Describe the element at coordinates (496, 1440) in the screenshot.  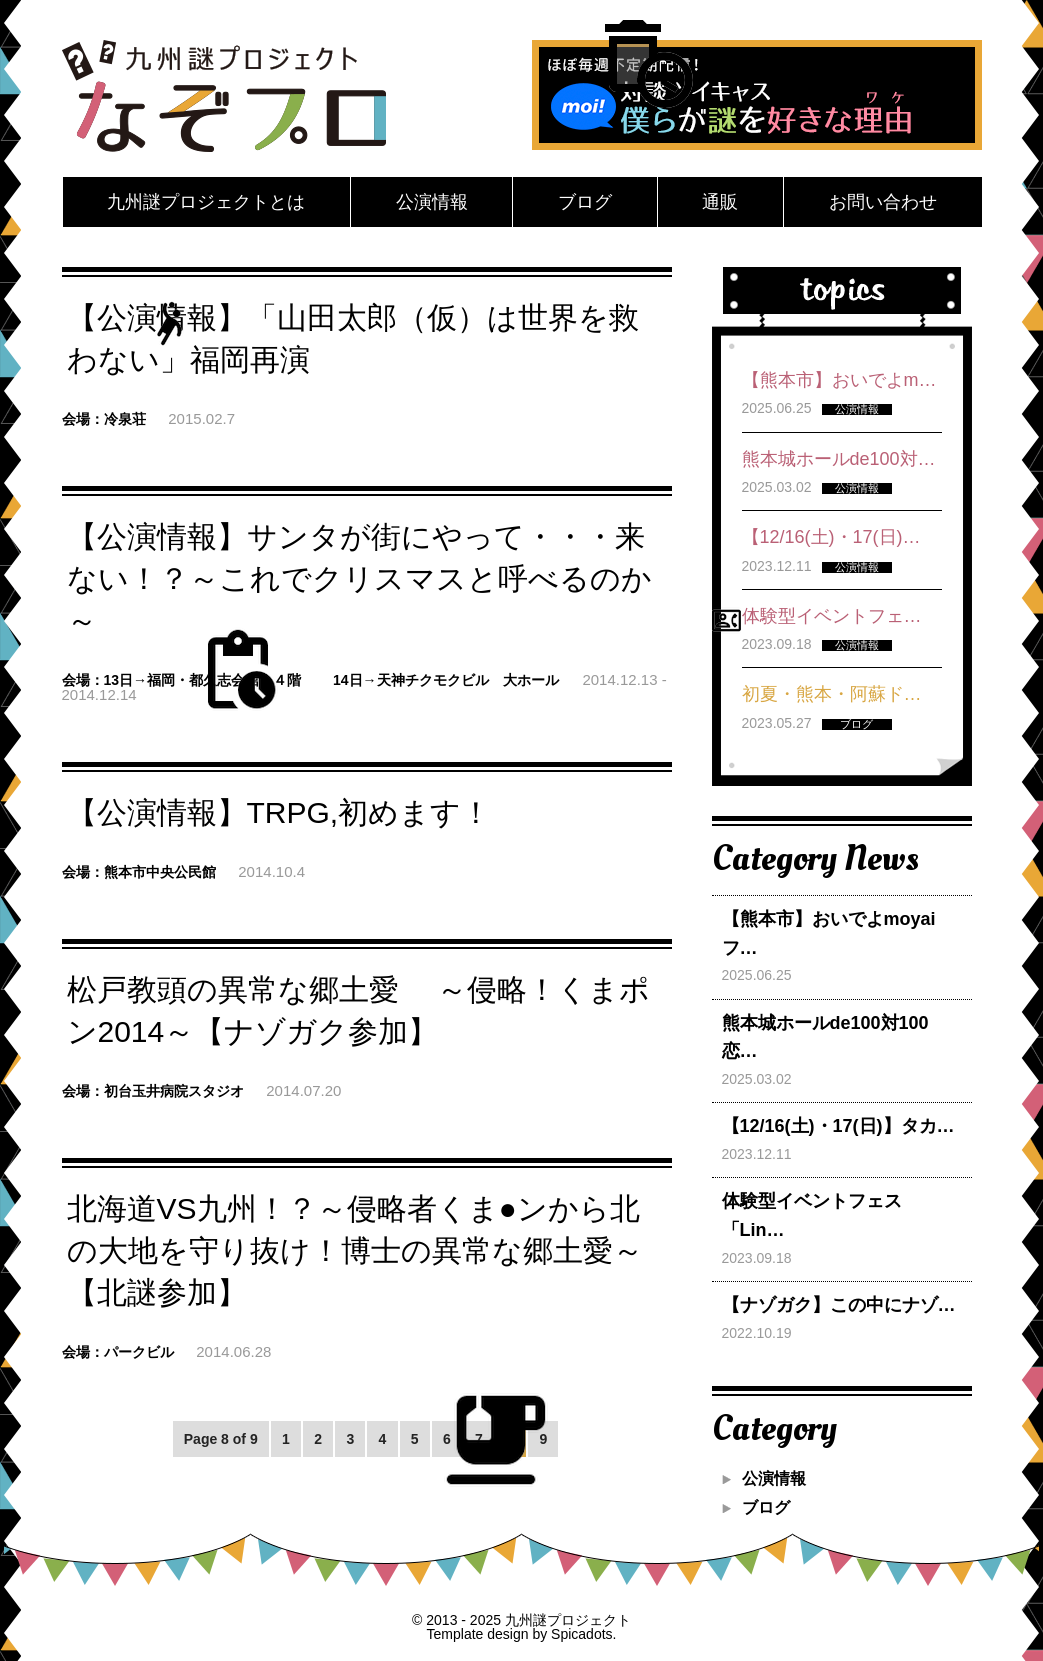
I see `access food and beverage emoji category` at that location.